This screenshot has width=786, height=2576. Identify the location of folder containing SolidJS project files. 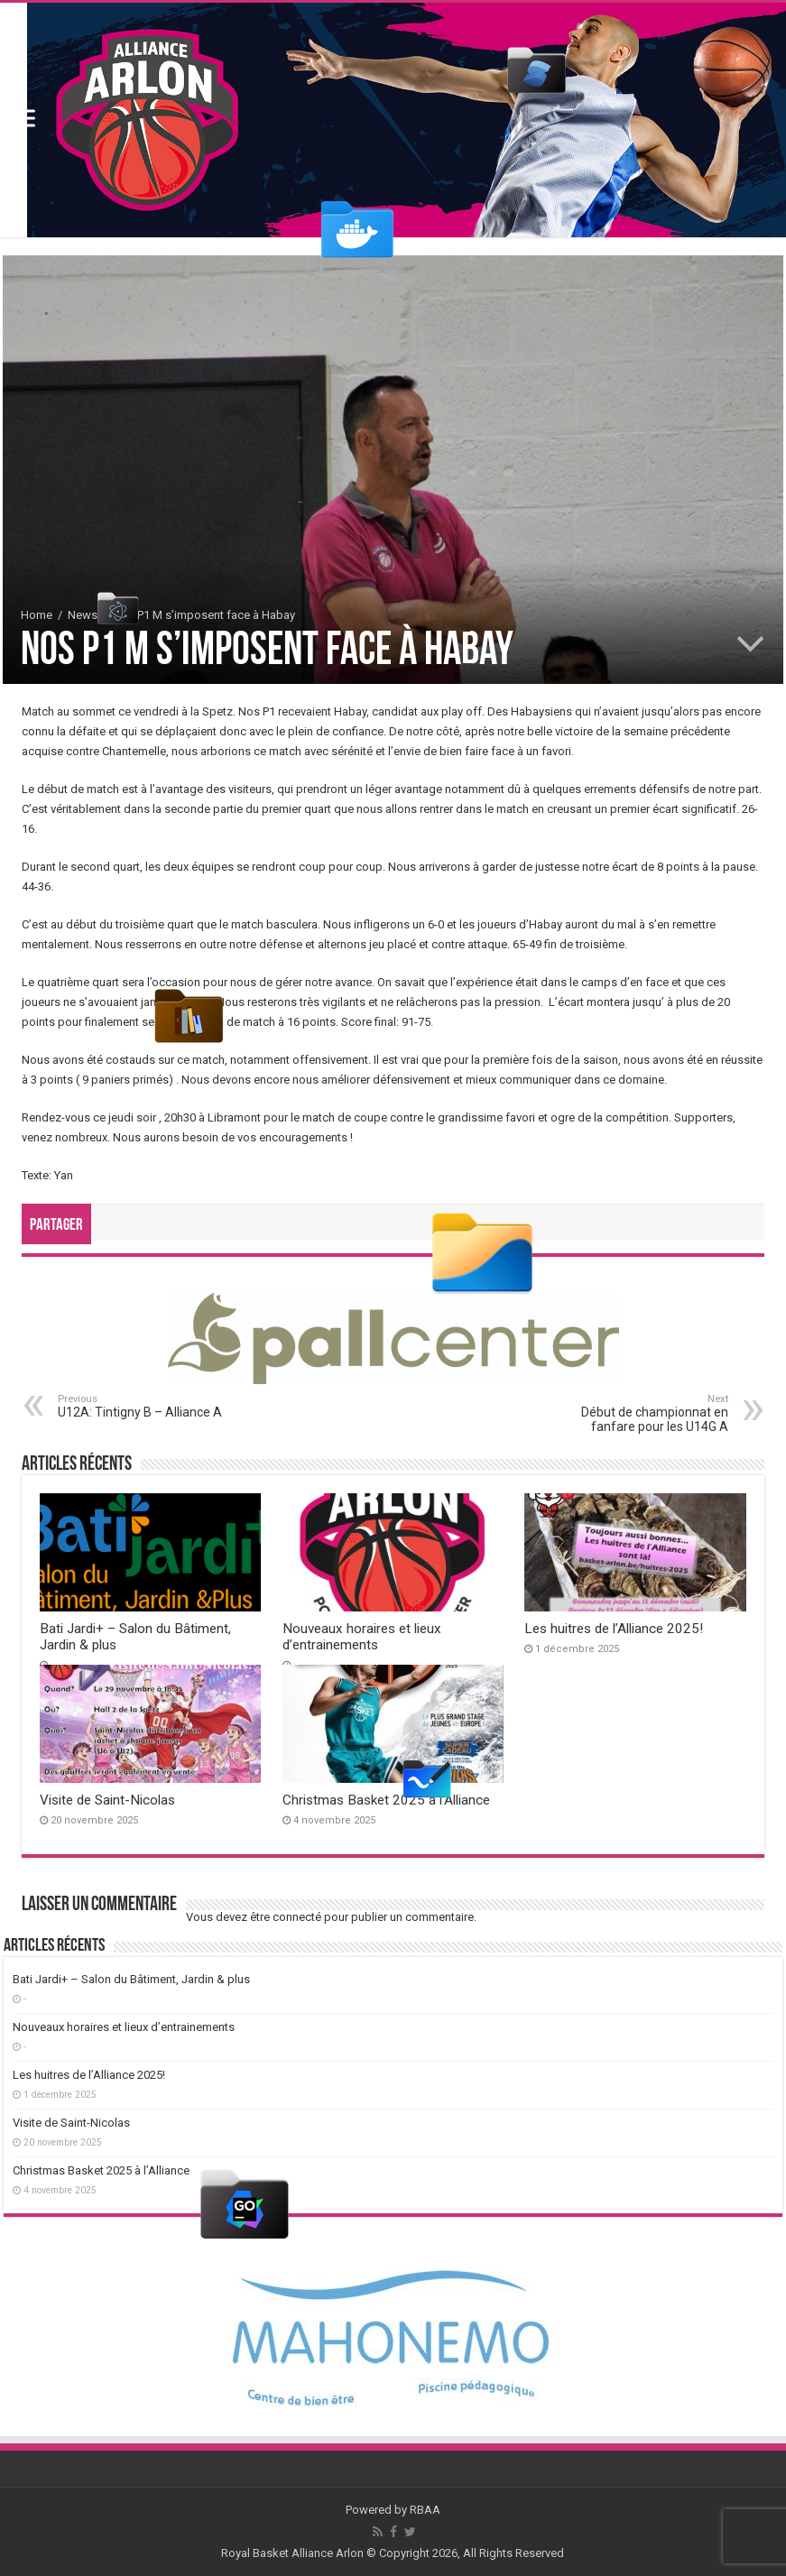
(536, 71).